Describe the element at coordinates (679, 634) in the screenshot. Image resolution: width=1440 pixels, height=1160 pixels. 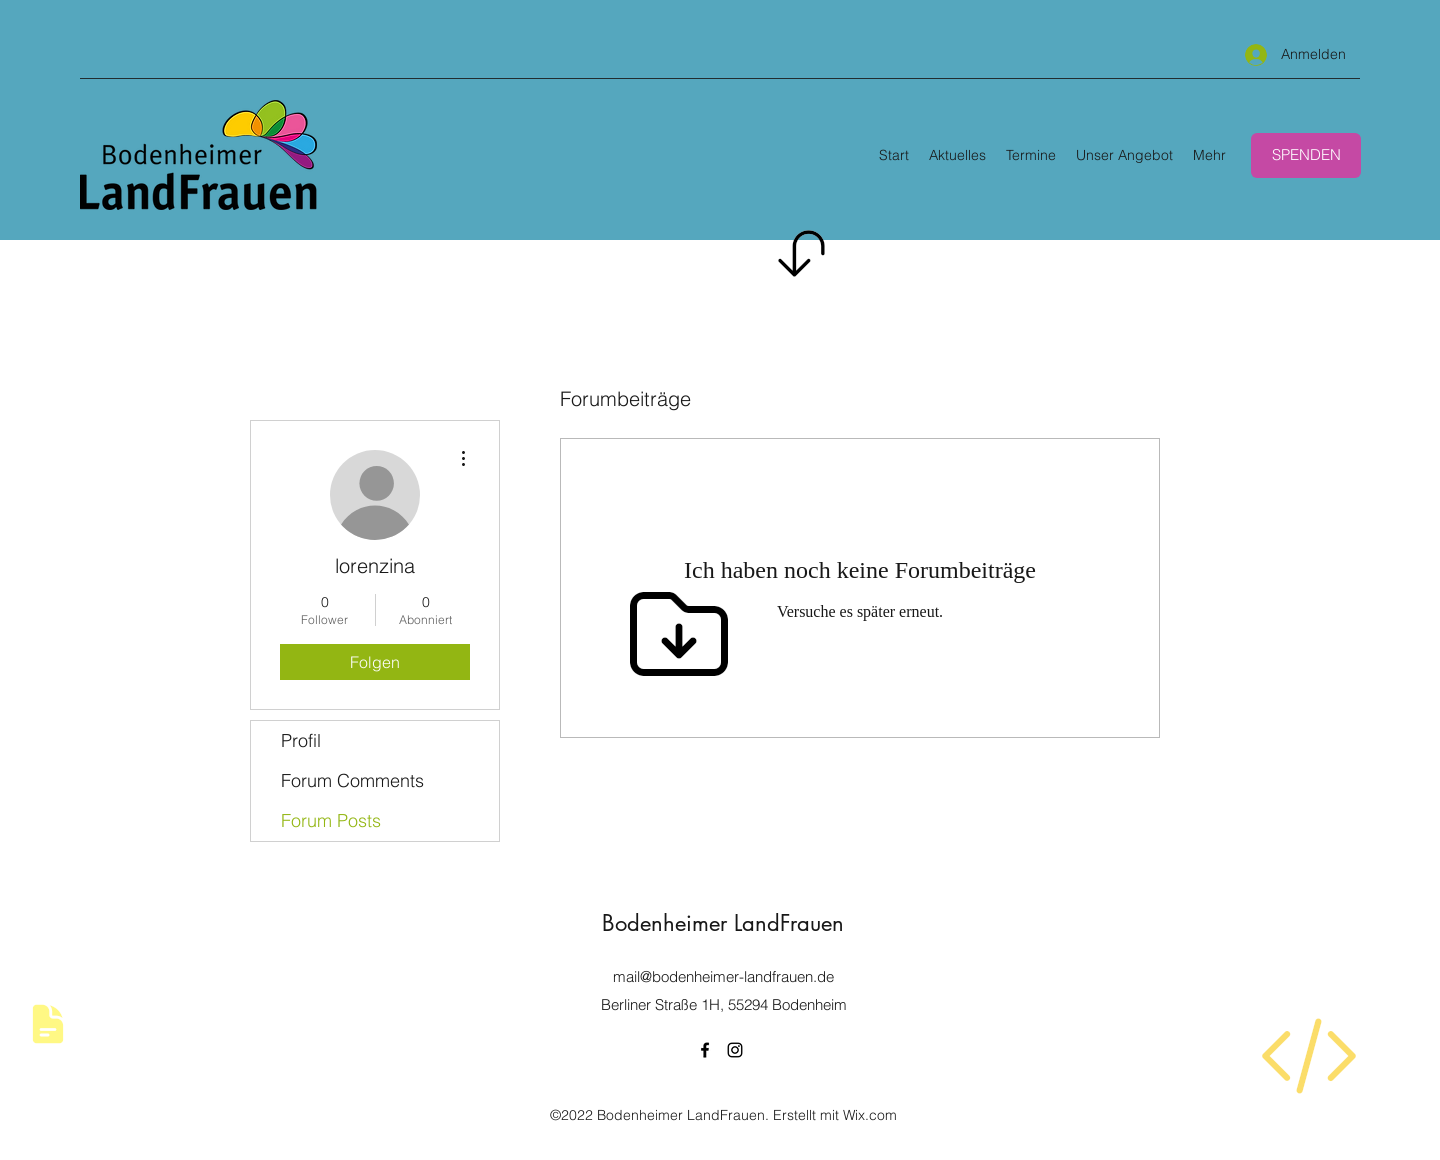
I see `download files to folder` at that location.